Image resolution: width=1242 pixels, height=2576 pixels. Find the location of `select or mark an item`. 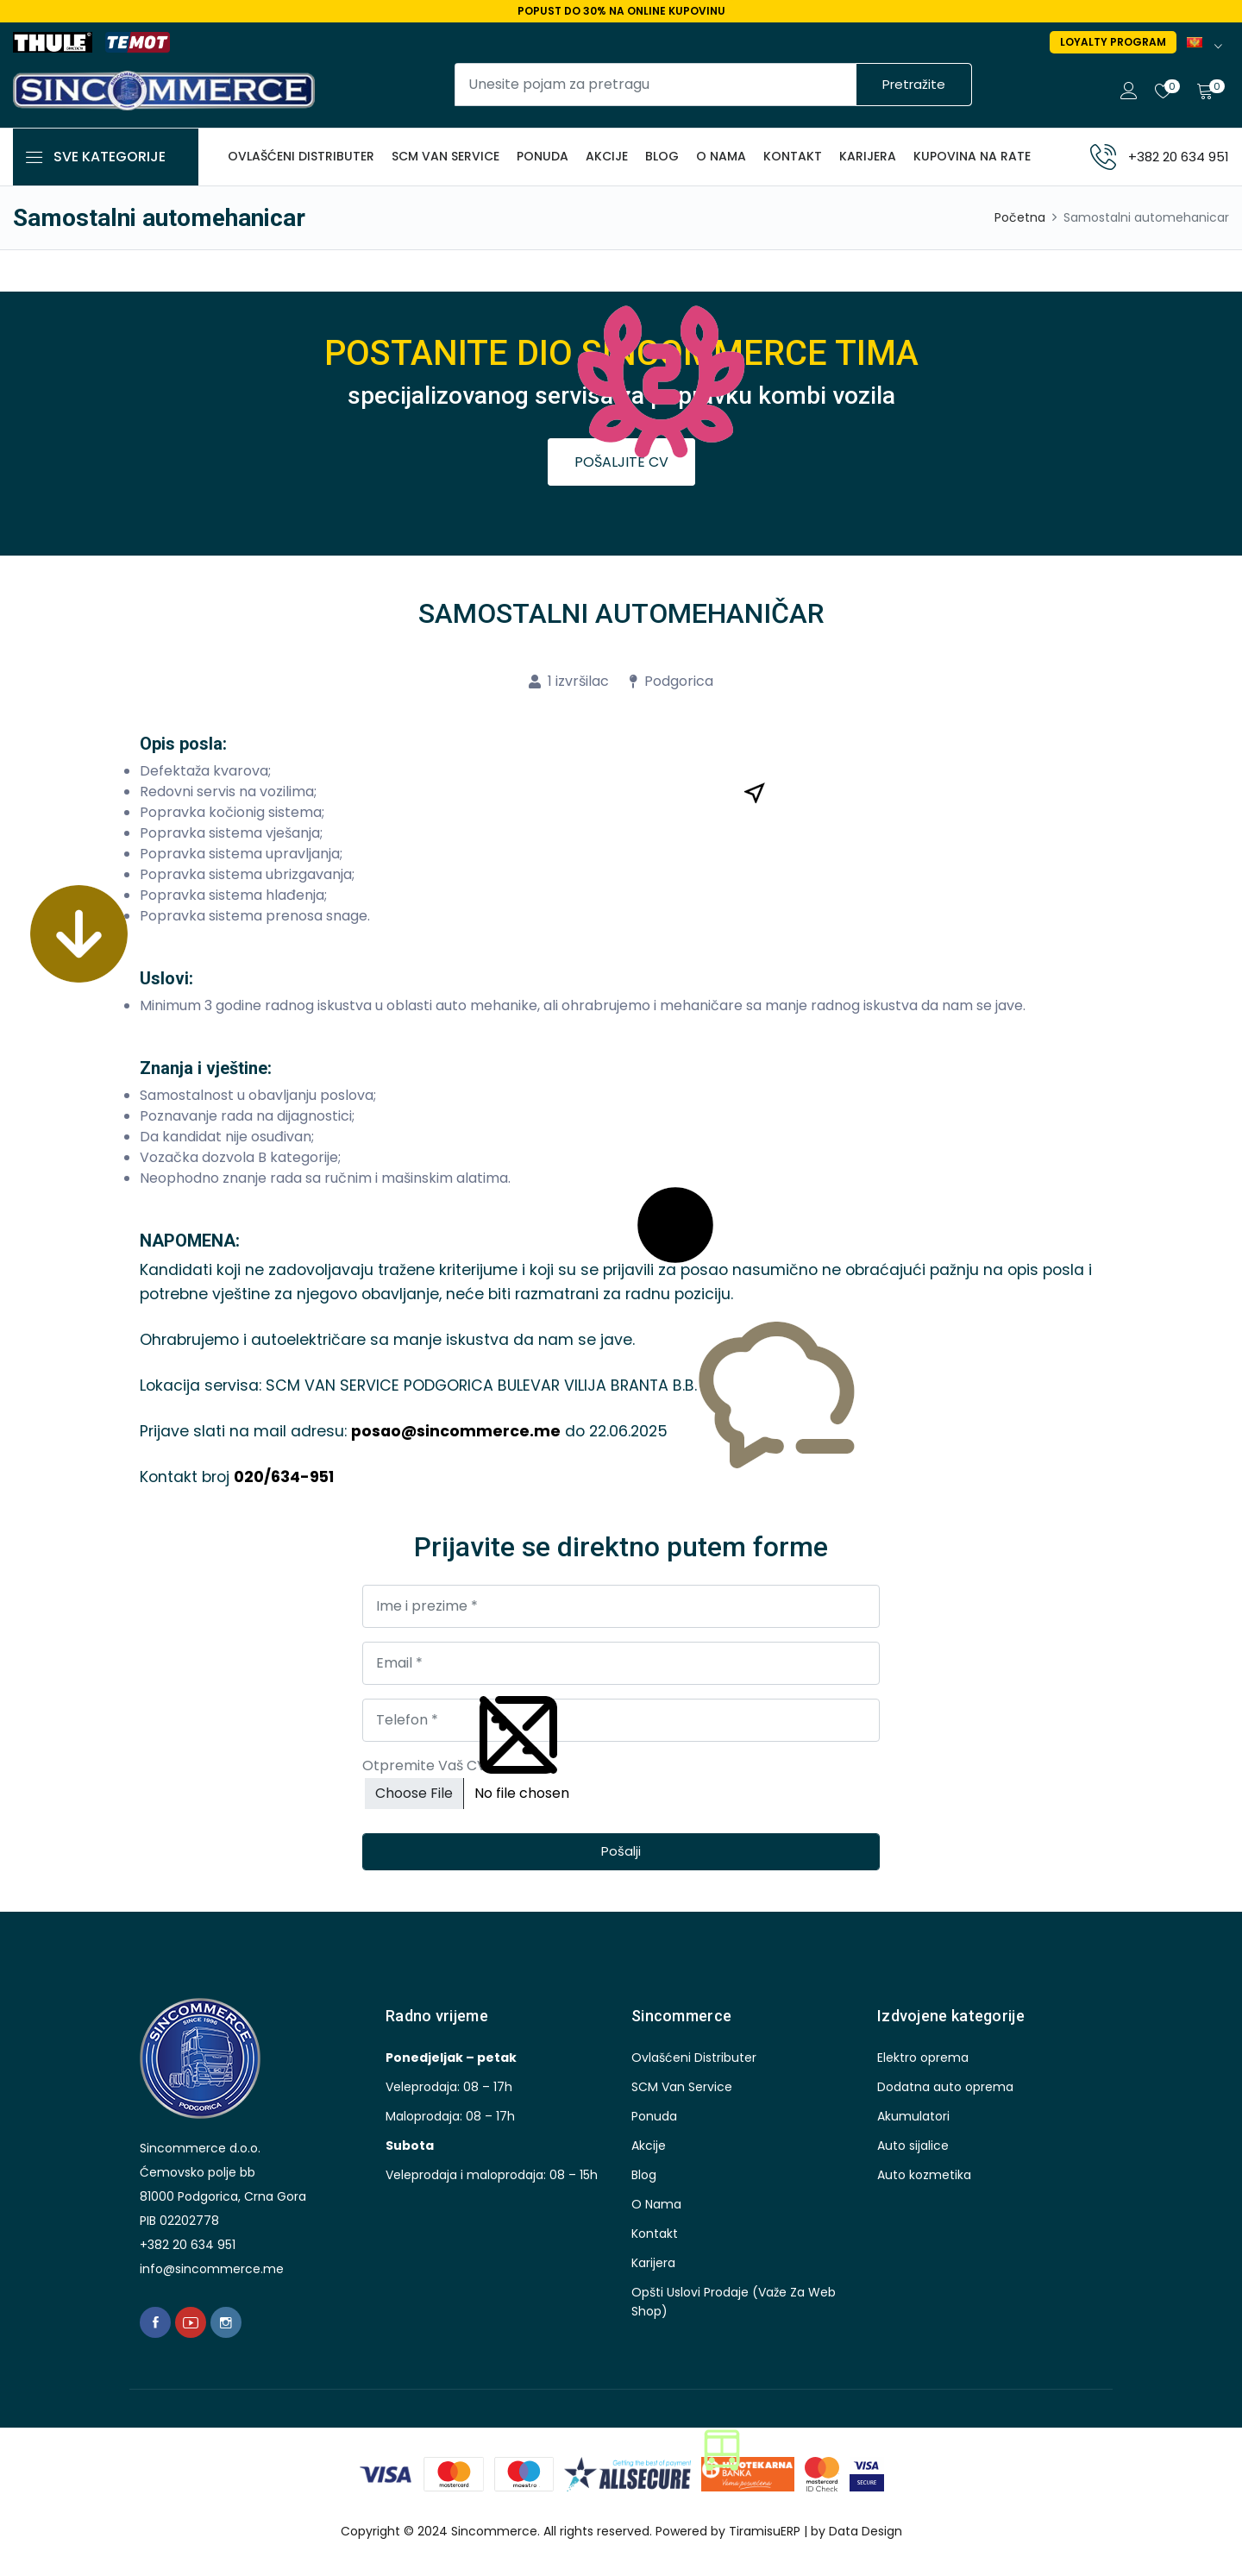

select or mark an item is located at coordinates (675, 1225).